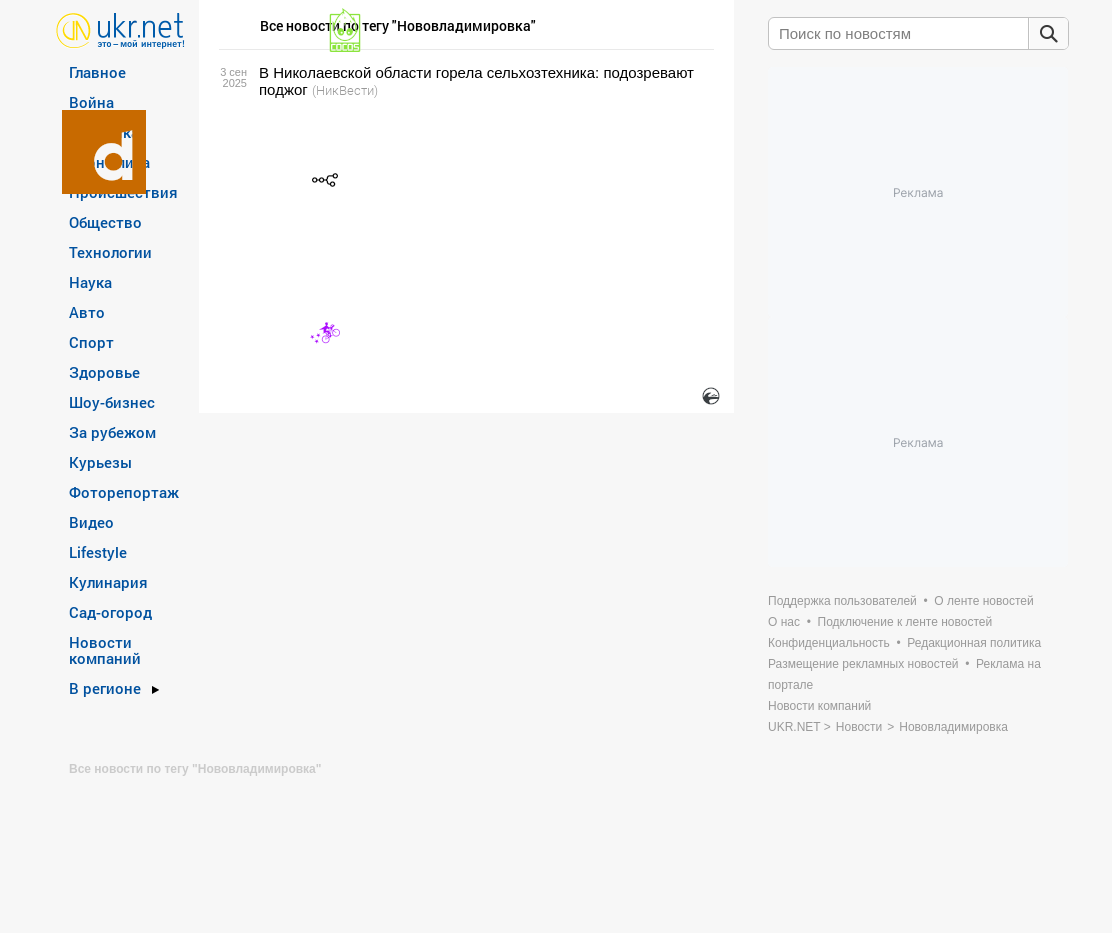 This screenshot has width=1112, height=933. What do you see at coordinates (345, 30) in the screenshot?
I see `cocos game engine logo` at bounding box center [345, 30].